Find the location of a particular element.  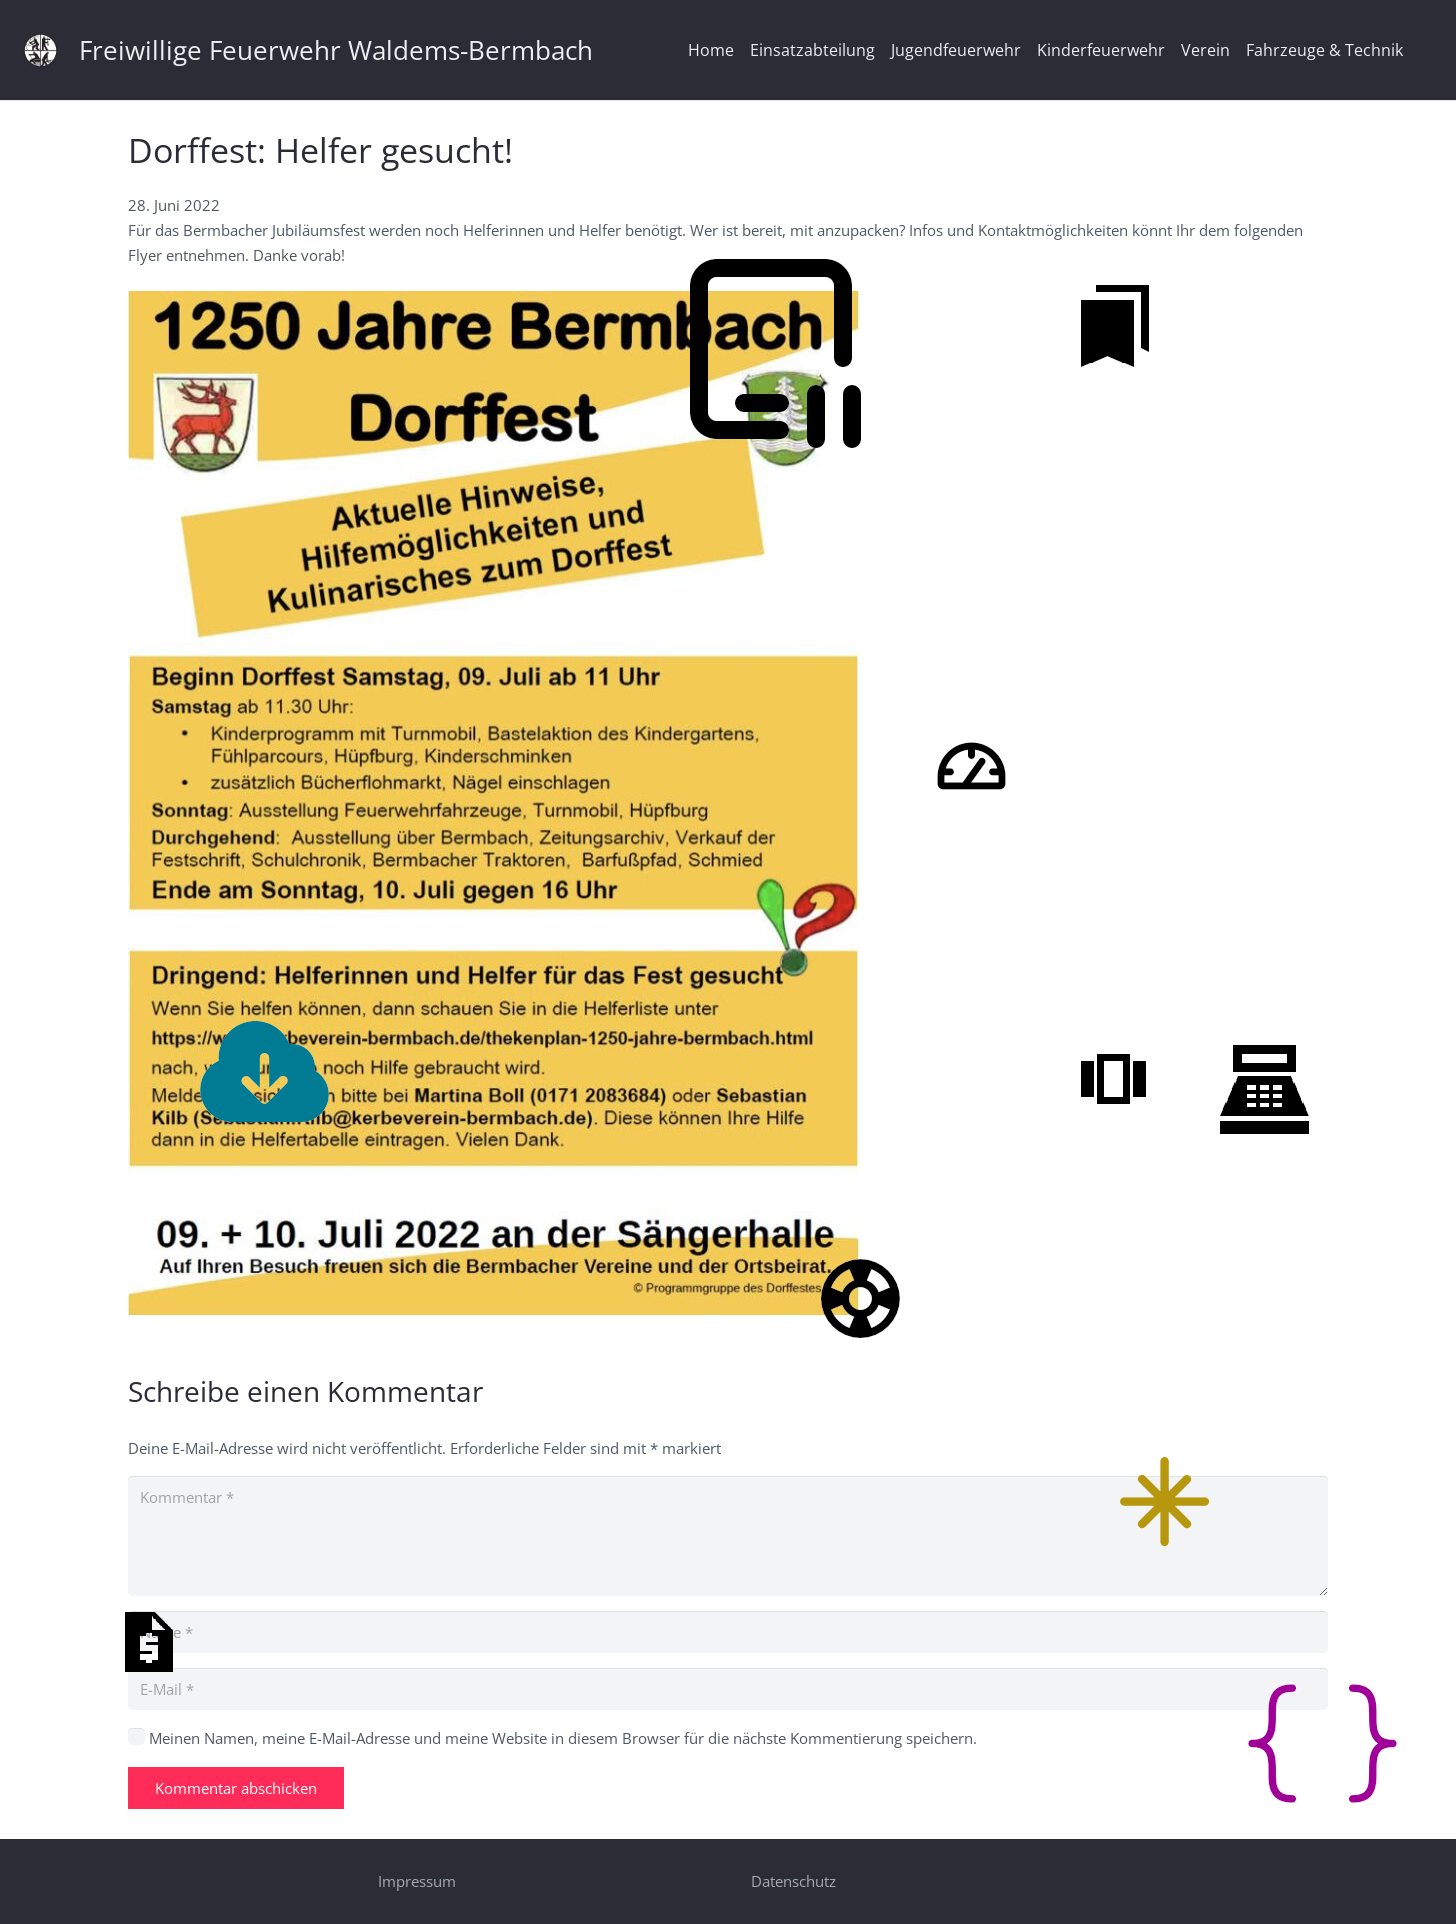

indicates a featured or highlighted item is located at coordinates (1166, 1503).